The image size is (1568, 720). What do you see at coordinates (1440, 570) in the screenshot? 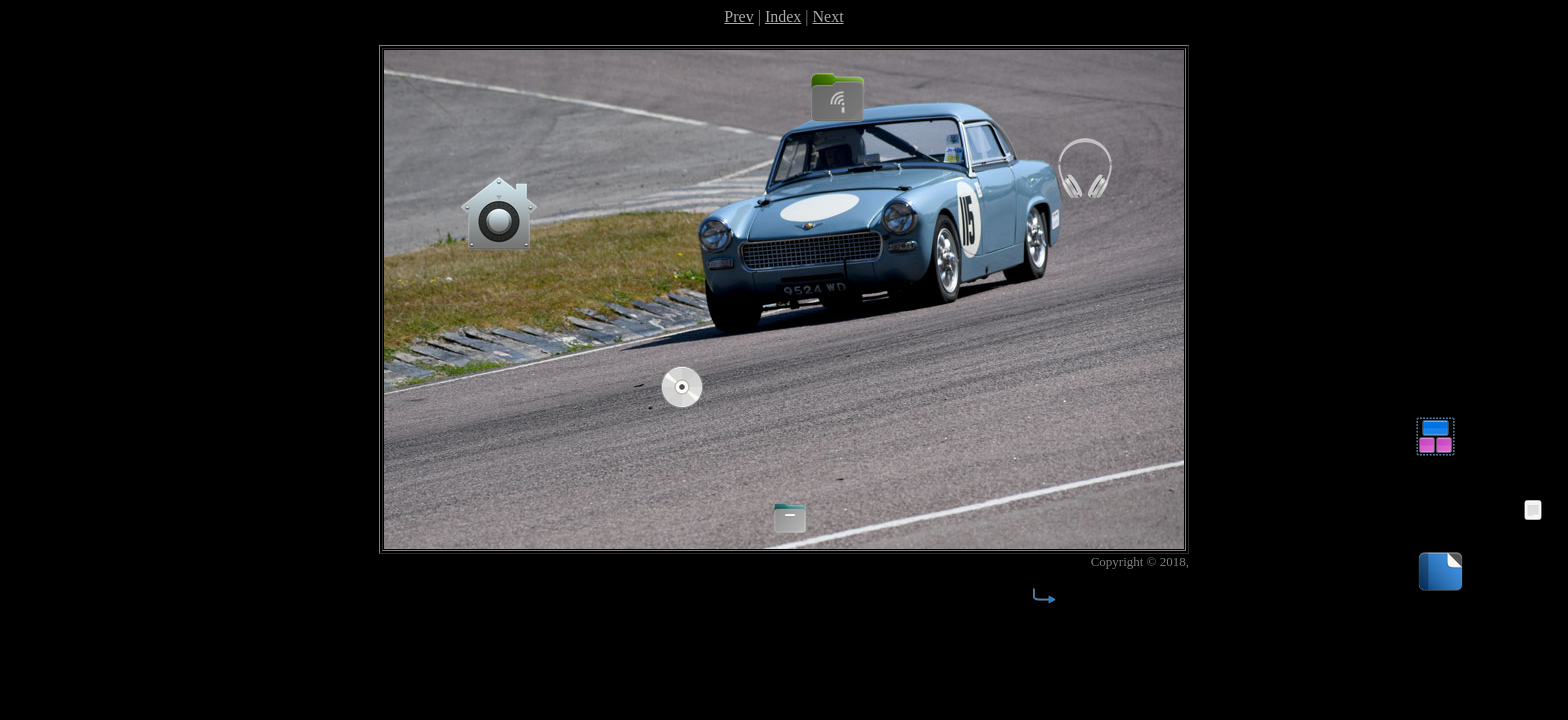
I see `change desktop wallpaper settings` at bounding box center [1440, 570].